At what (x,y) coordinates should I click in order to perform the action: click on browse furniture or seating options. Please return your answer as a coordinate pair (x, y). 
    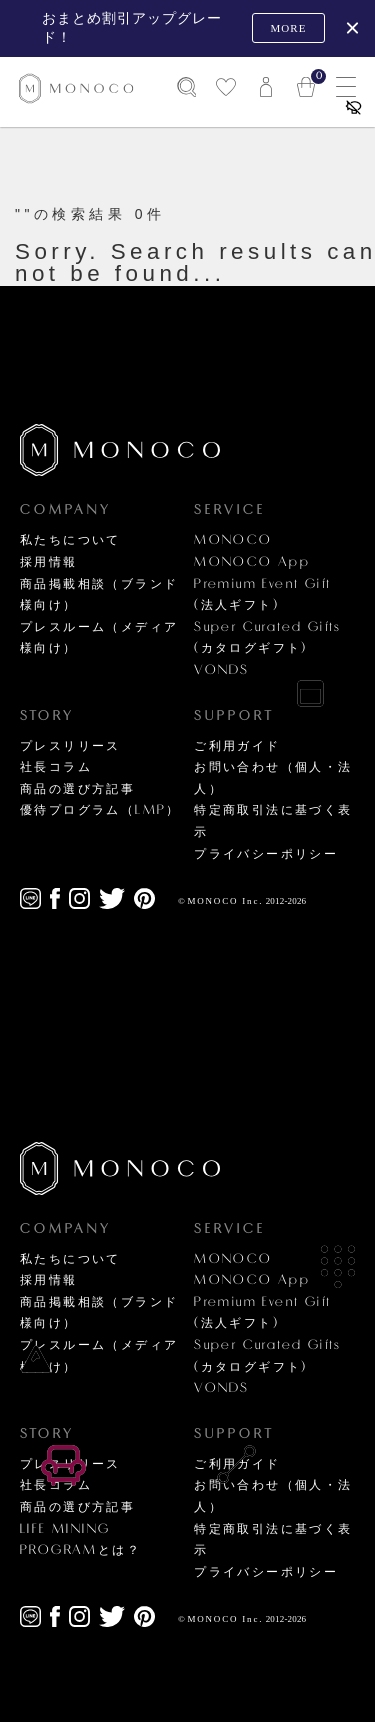
    Looking at the image, I should click on (63, 1465).